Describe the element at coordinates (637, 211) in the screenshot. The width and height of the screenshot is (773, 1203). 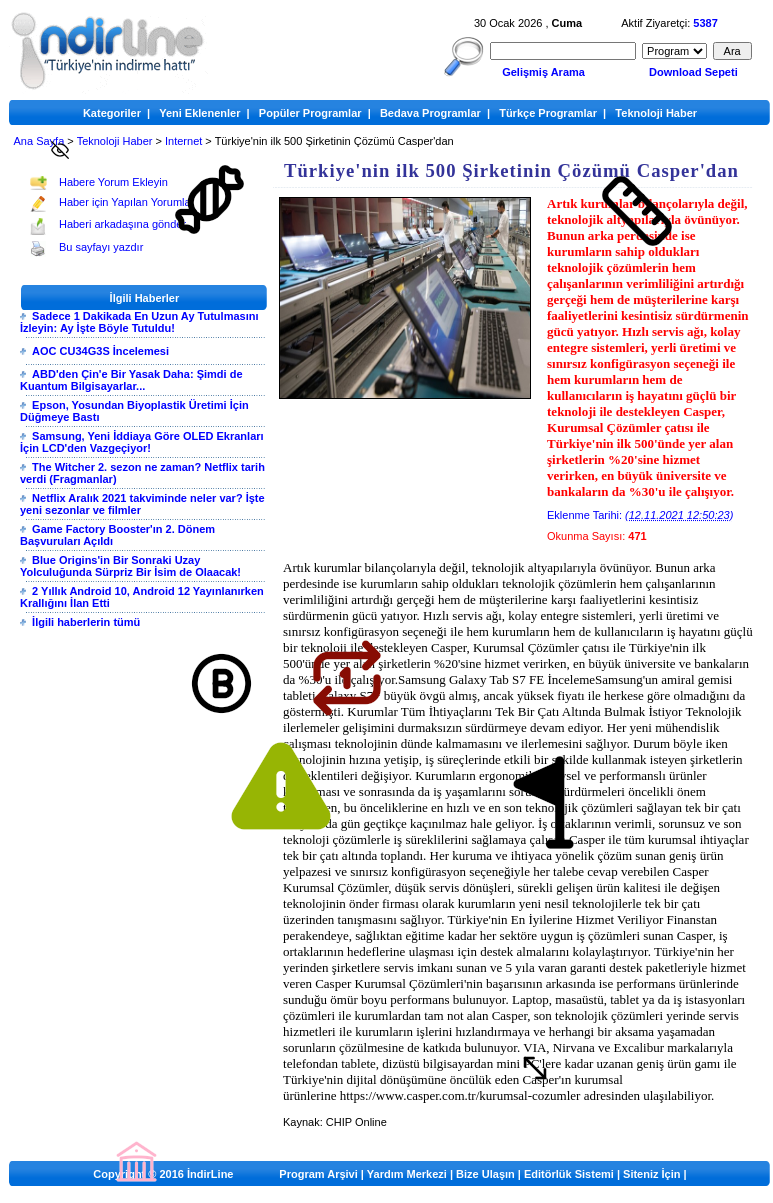
I see `access measurement tools` at that location.